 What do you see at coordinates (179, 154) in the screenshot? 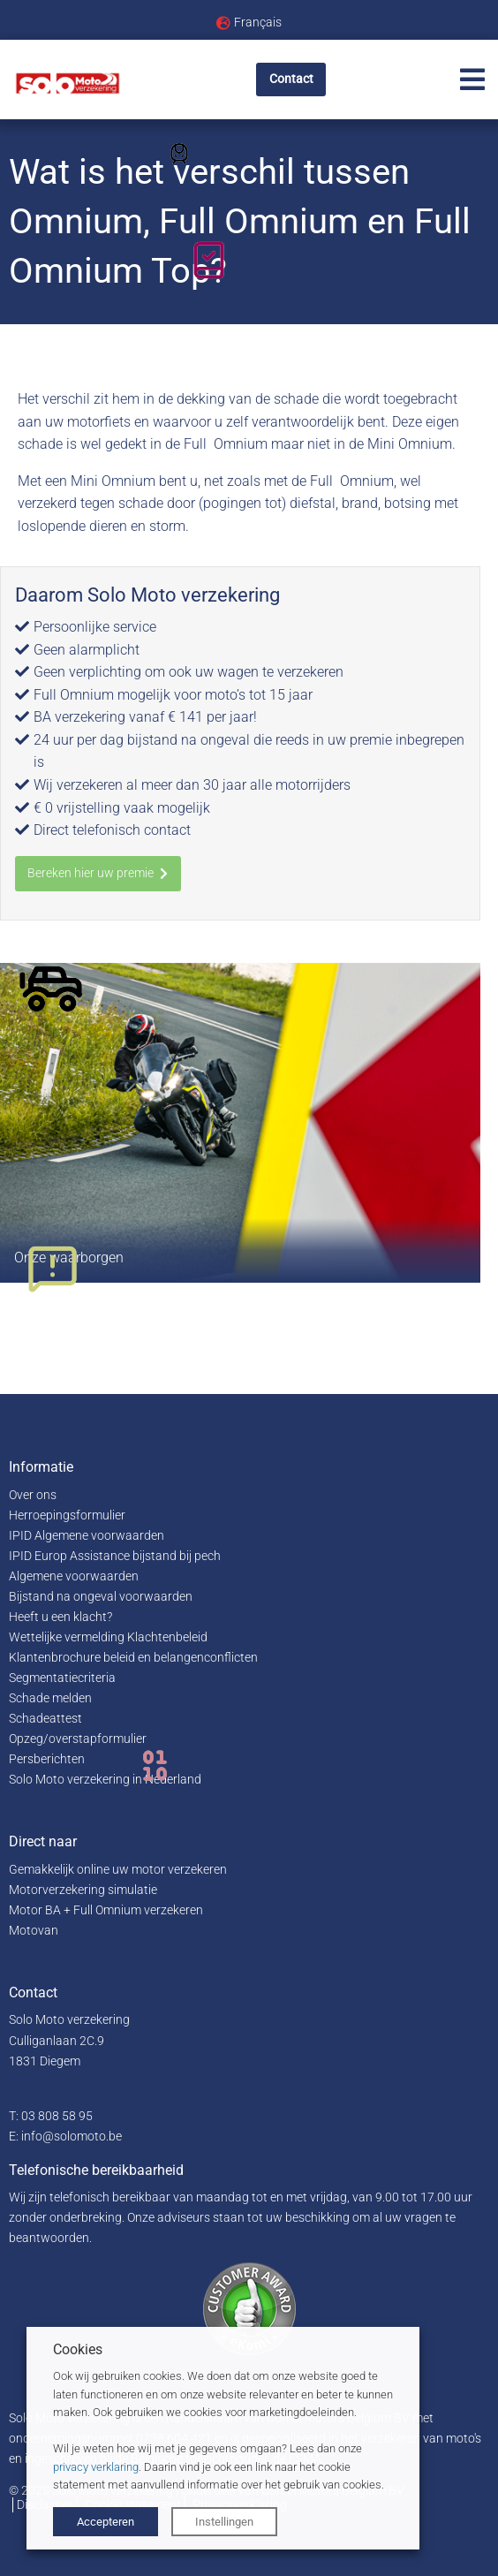
I see `view train or rail transit options` at bounding box center [179, 154].